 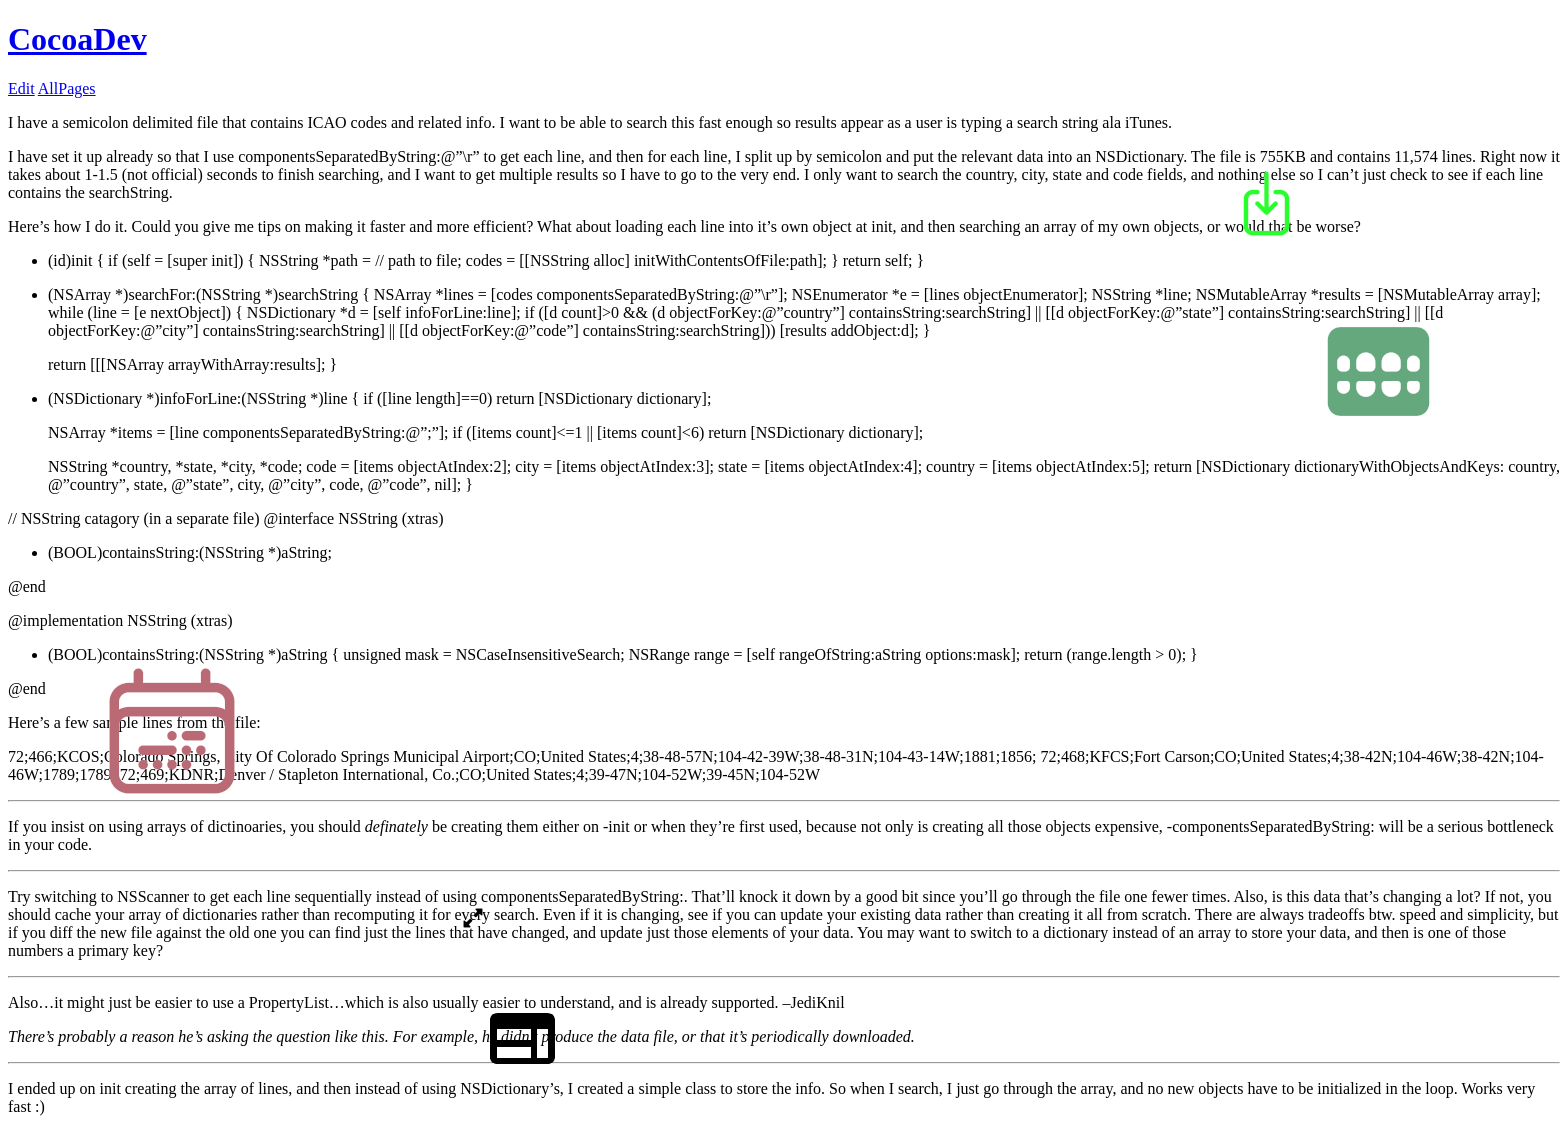 I want to click on expand to fullscreen mode, so click(x=473, y=918).